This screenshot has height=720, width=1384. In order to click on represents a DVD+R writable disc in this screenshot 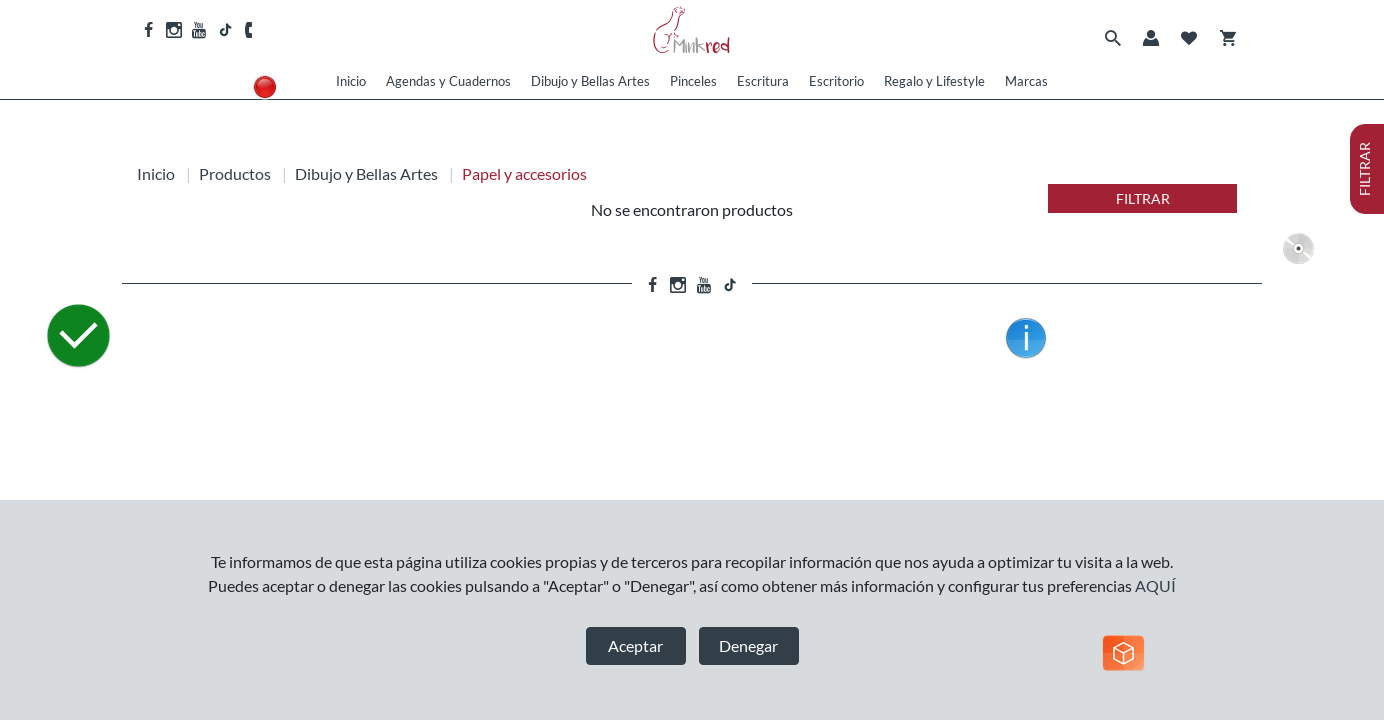, I will do `click(1298, 248)`.